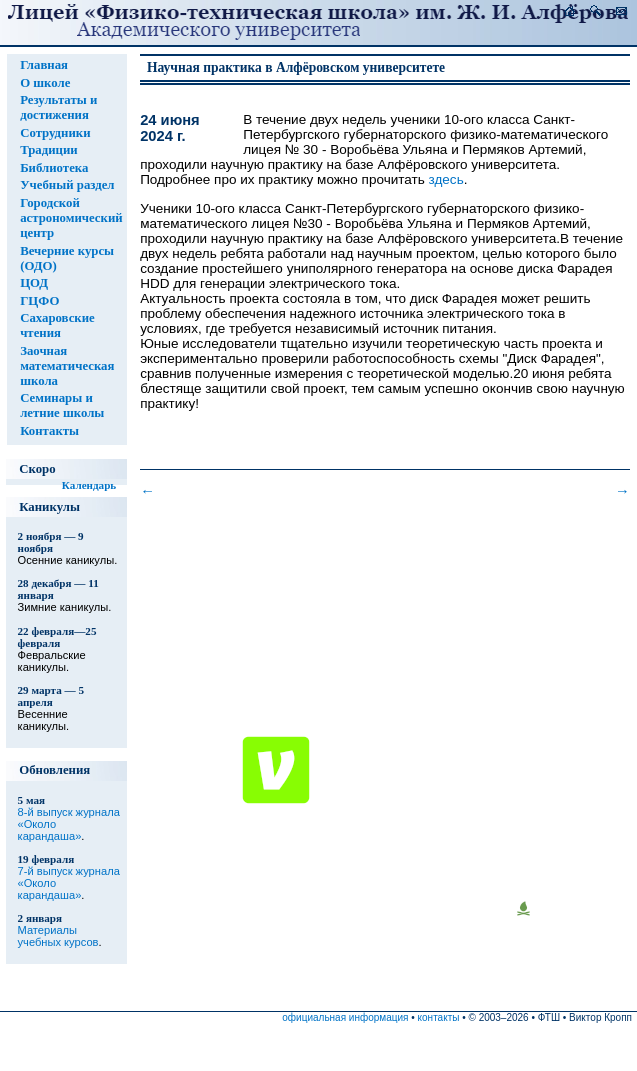 Image resolution: width=637 pixels, height=1071 pixels. What do you see at coordinates (523, 908) in the screenshot?
I see `access camping or outdoor activity features` at bounding box center [523, 908].